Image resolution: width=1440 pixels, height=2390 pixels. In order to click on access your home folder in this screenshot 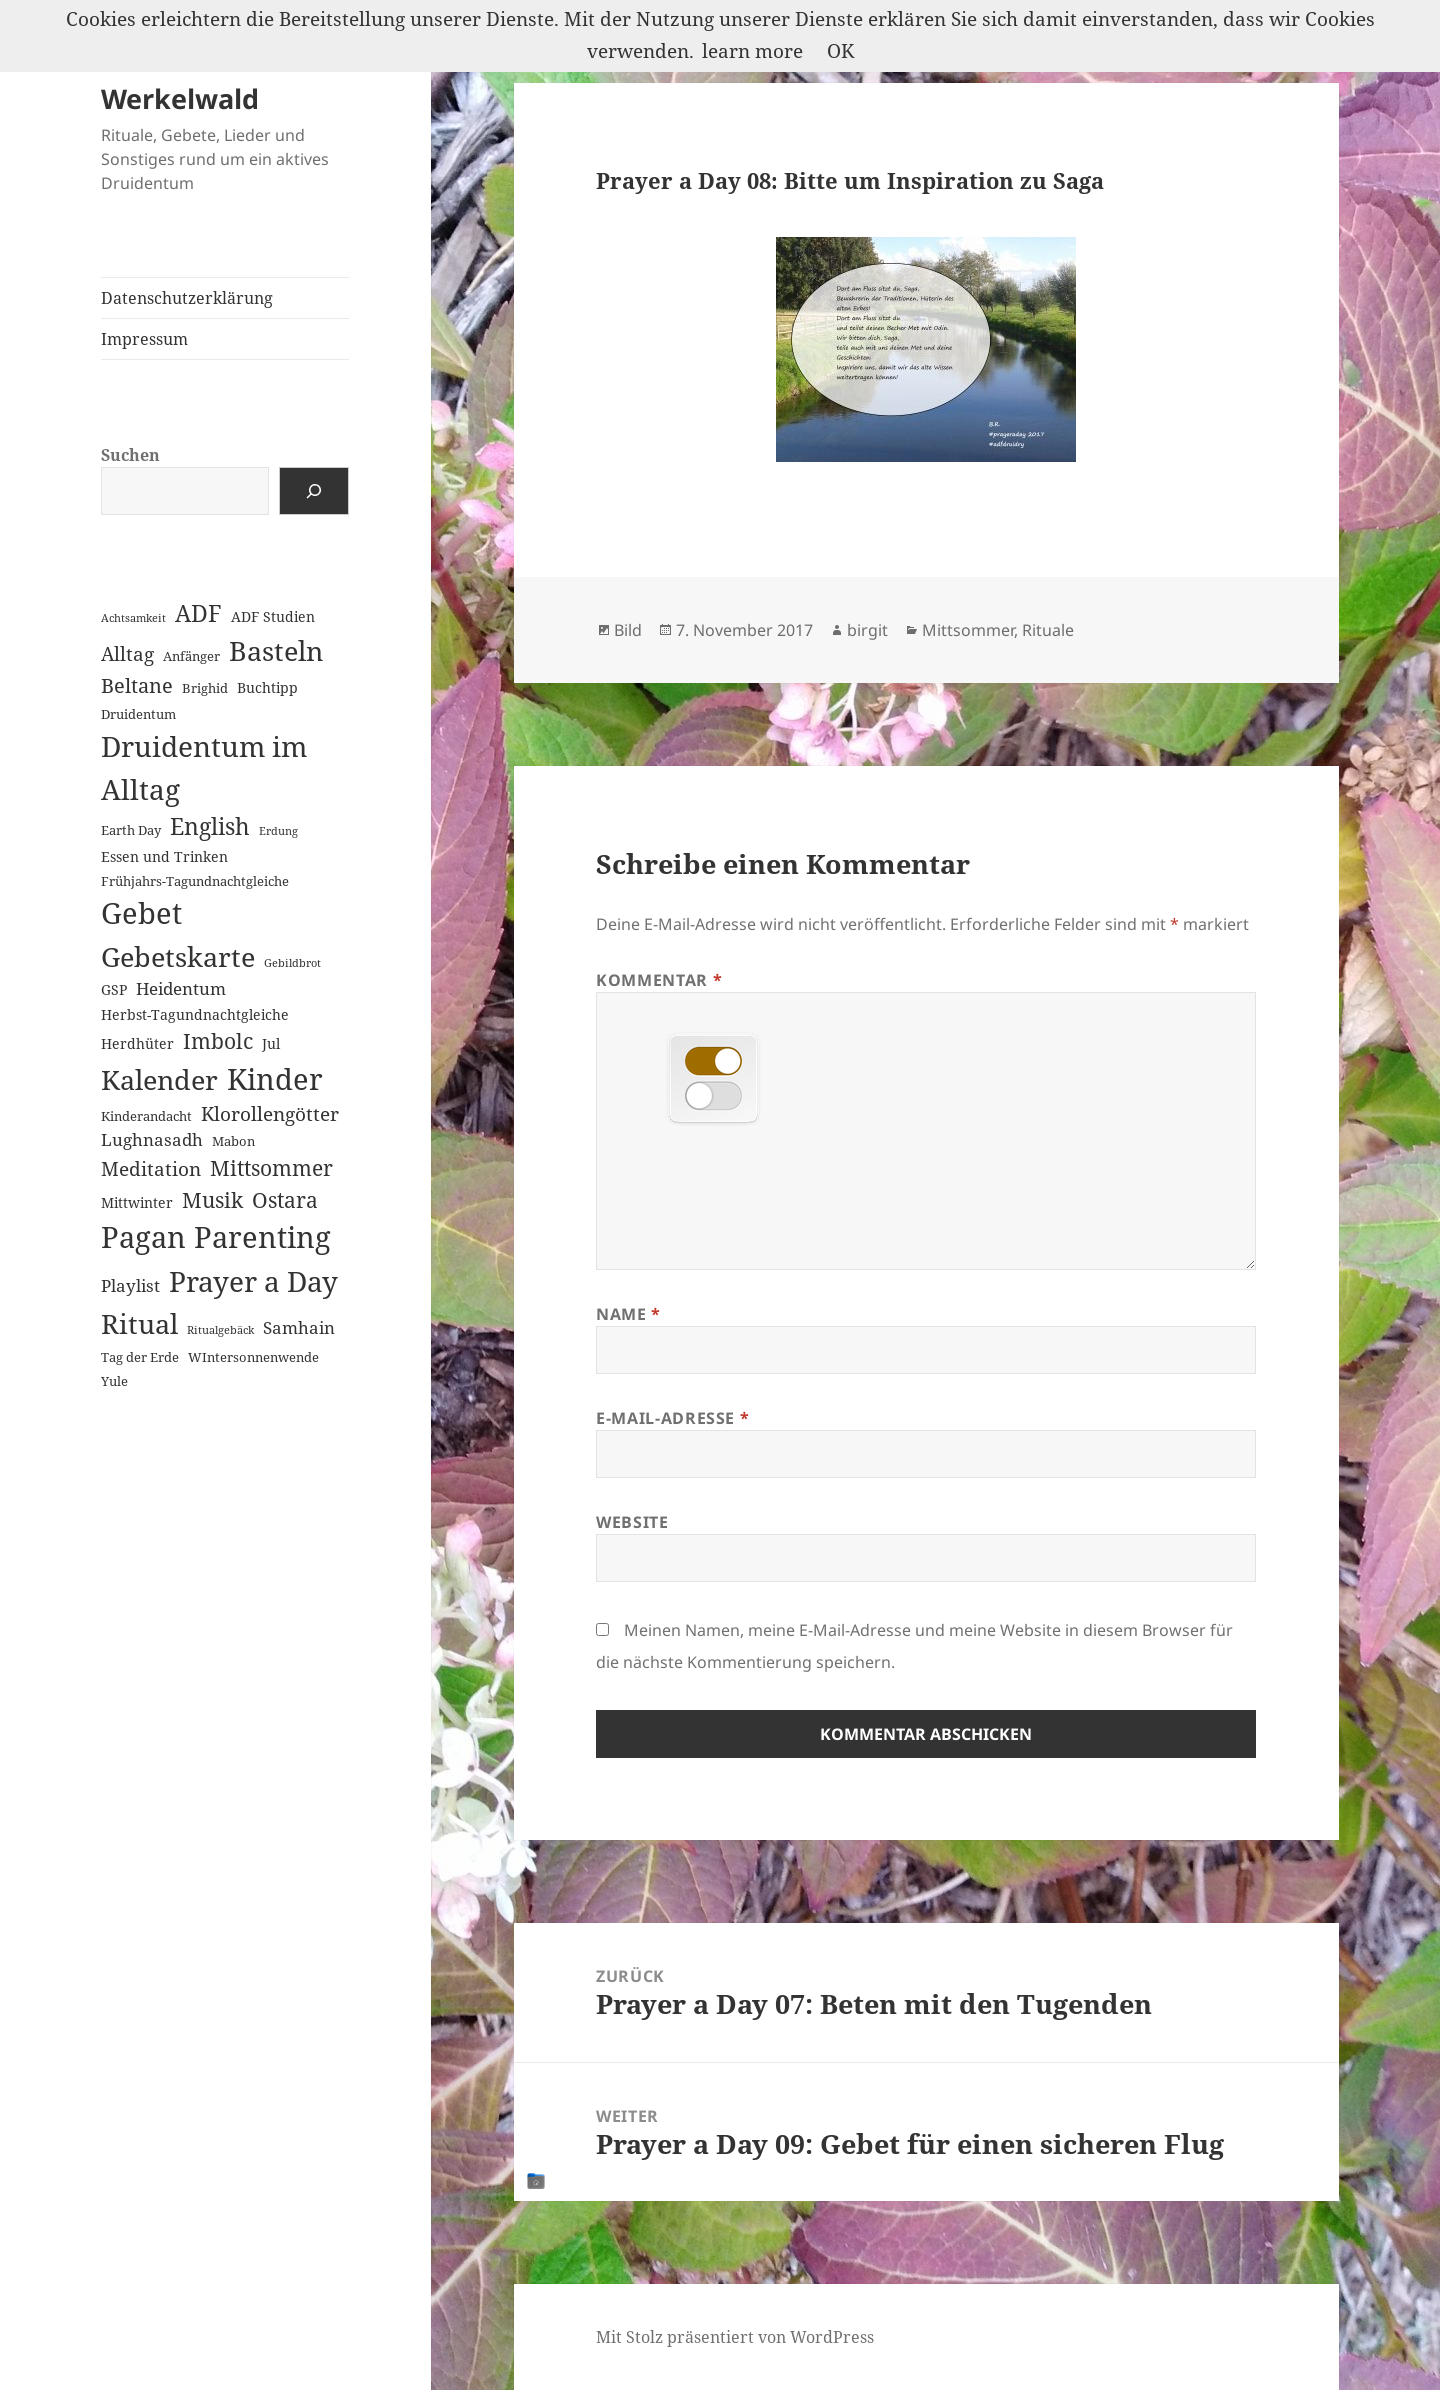, I will do `click(536, 2181)`.